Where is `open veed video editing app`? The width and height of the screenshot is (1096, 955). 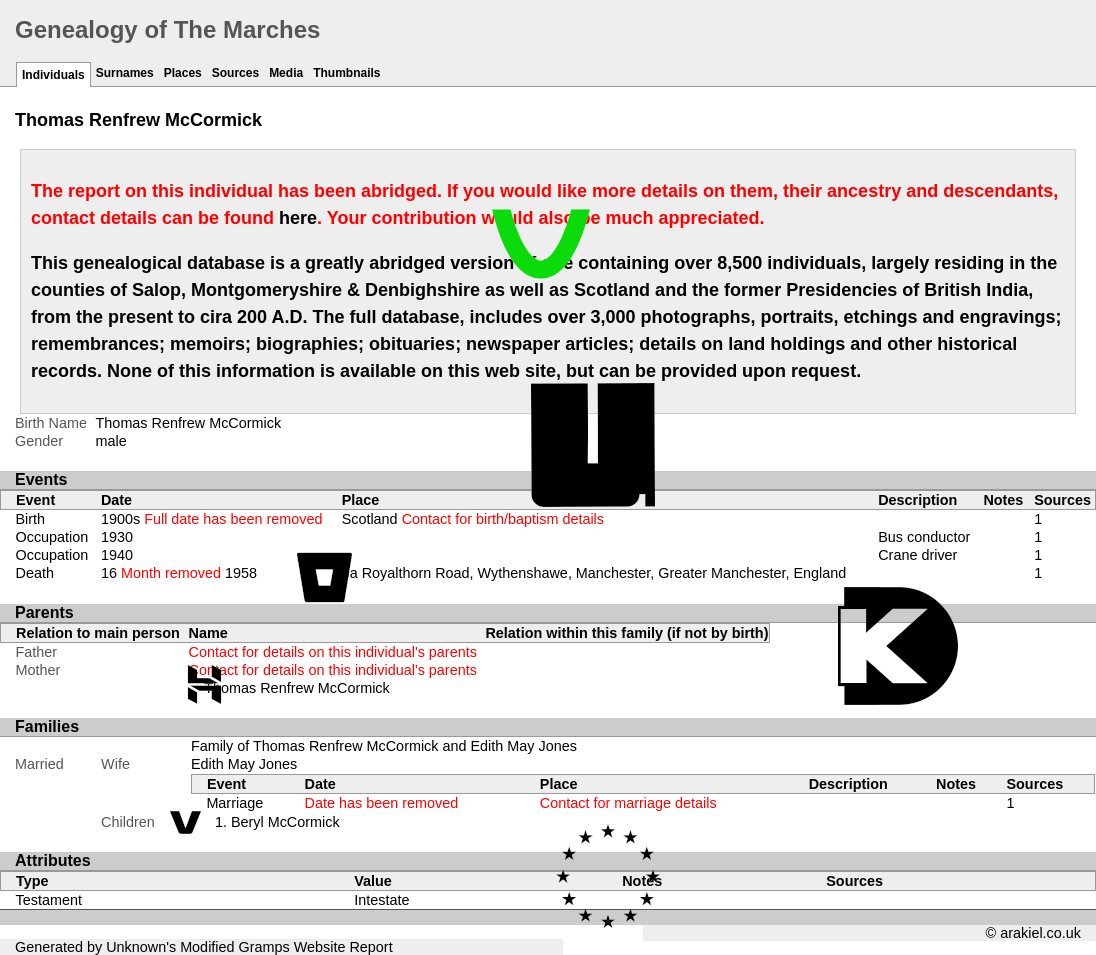 open veed video editing app is located at coordinates (185, 822).